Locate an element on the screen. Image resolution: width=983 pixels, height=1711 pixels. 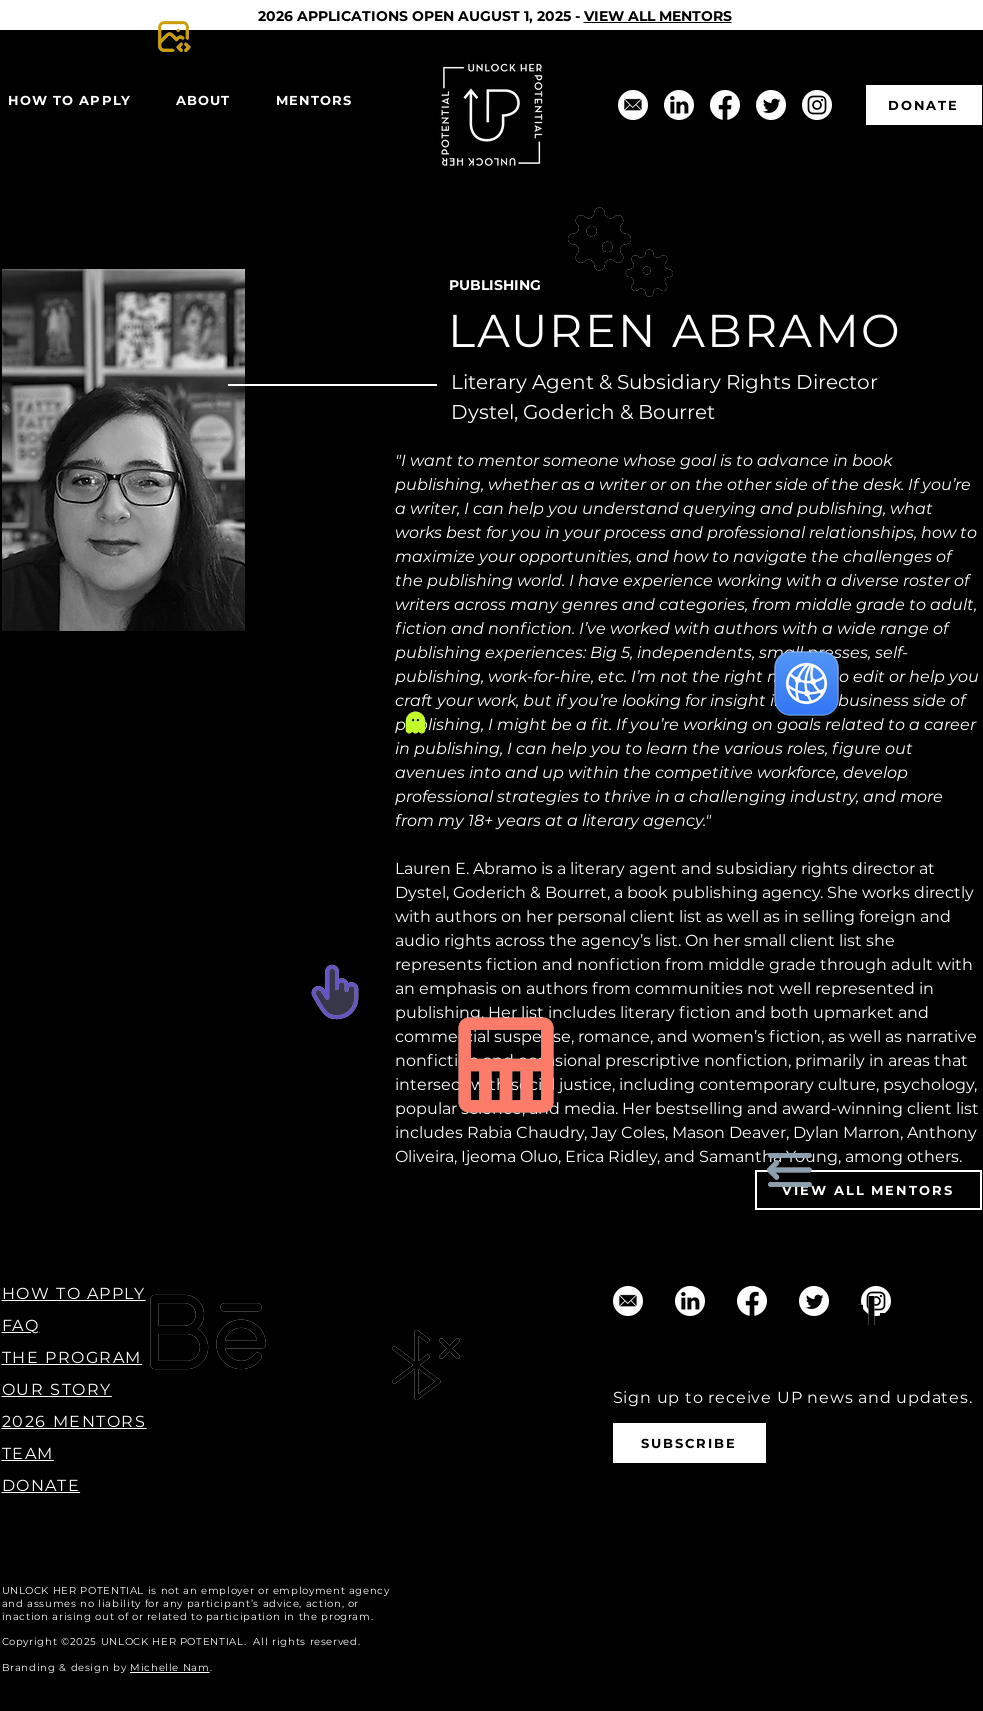
tap or click to select an item is located at coordinates (335, 992).